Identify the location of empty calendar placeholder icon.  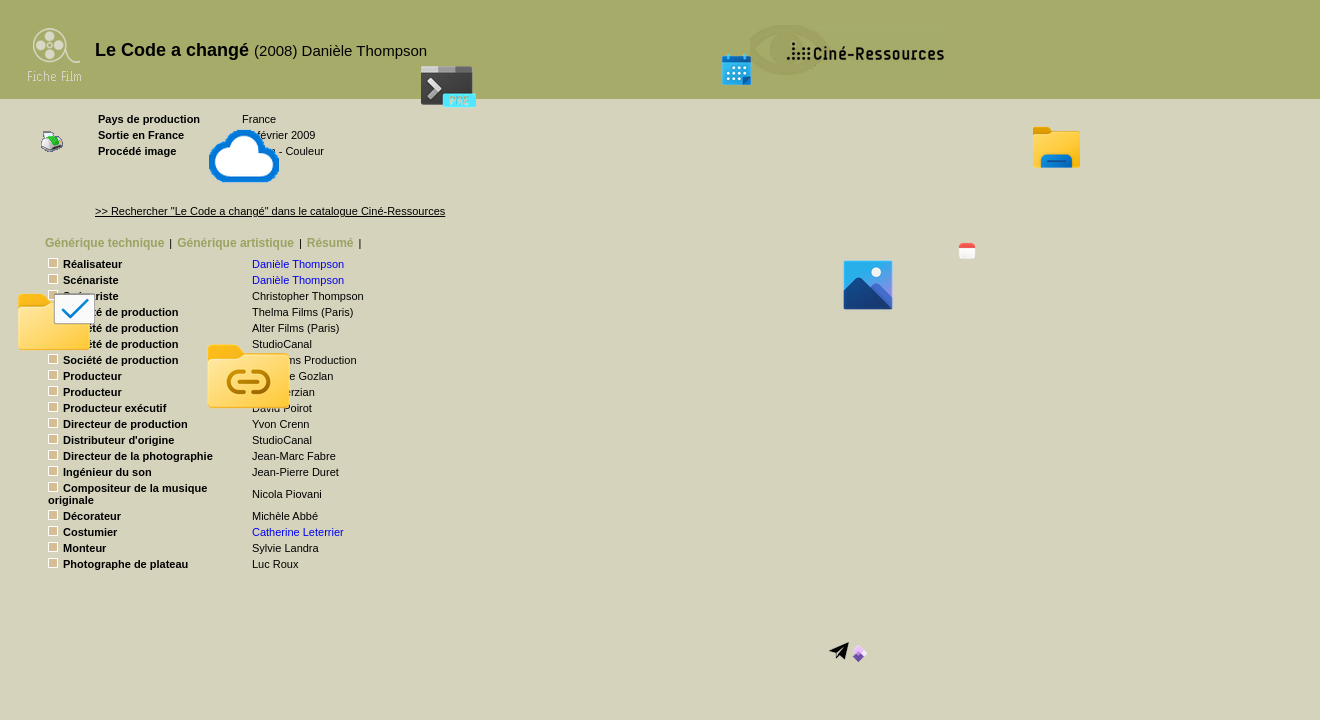
(967, 251).